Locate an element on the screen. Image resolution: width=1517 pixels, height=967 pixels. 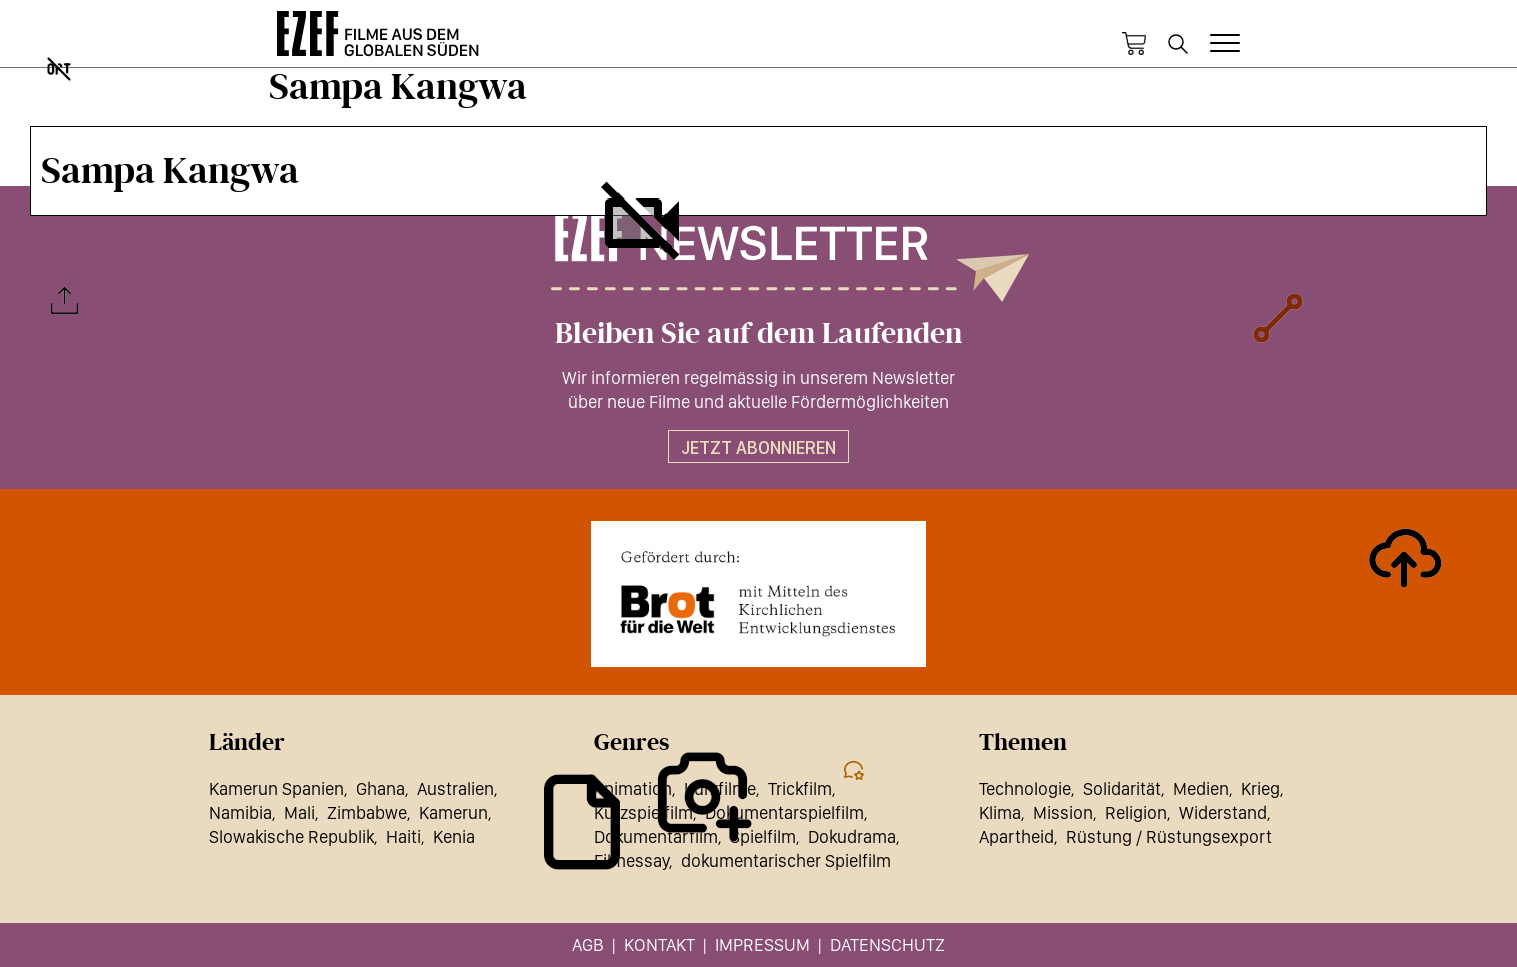
turn off camera or video is located at coordinates (642, 223).